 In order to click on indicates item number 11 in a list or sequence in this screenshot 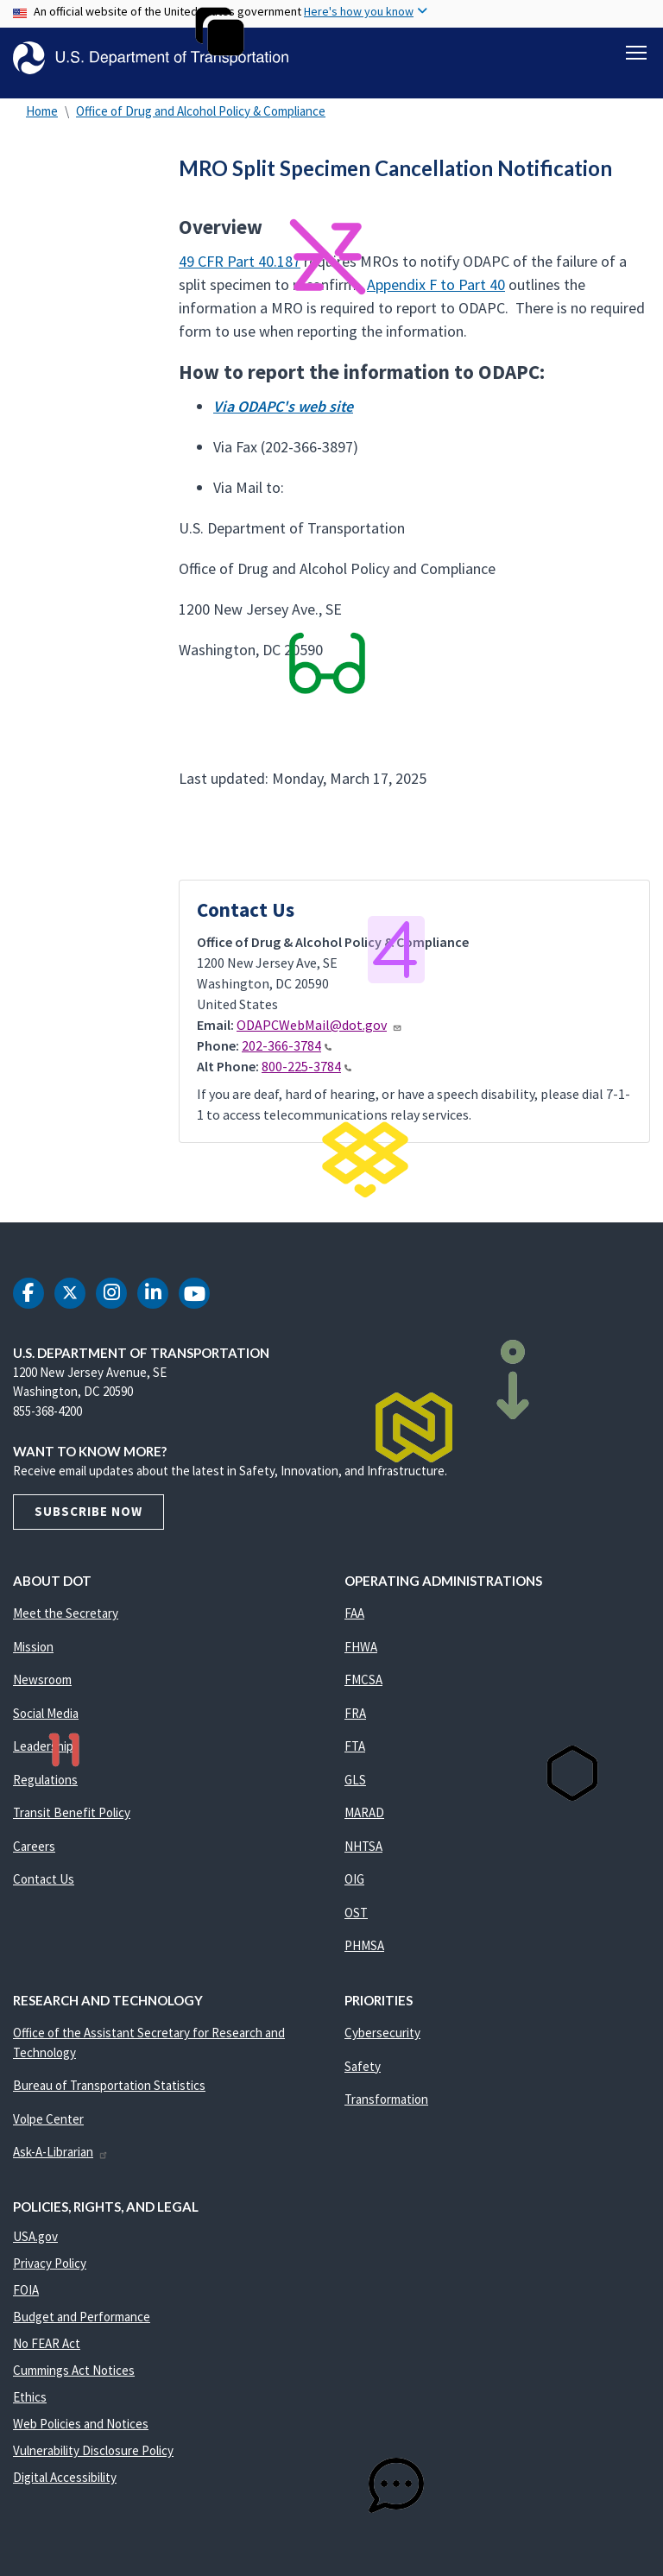, I will do `click(66, 1750)`.